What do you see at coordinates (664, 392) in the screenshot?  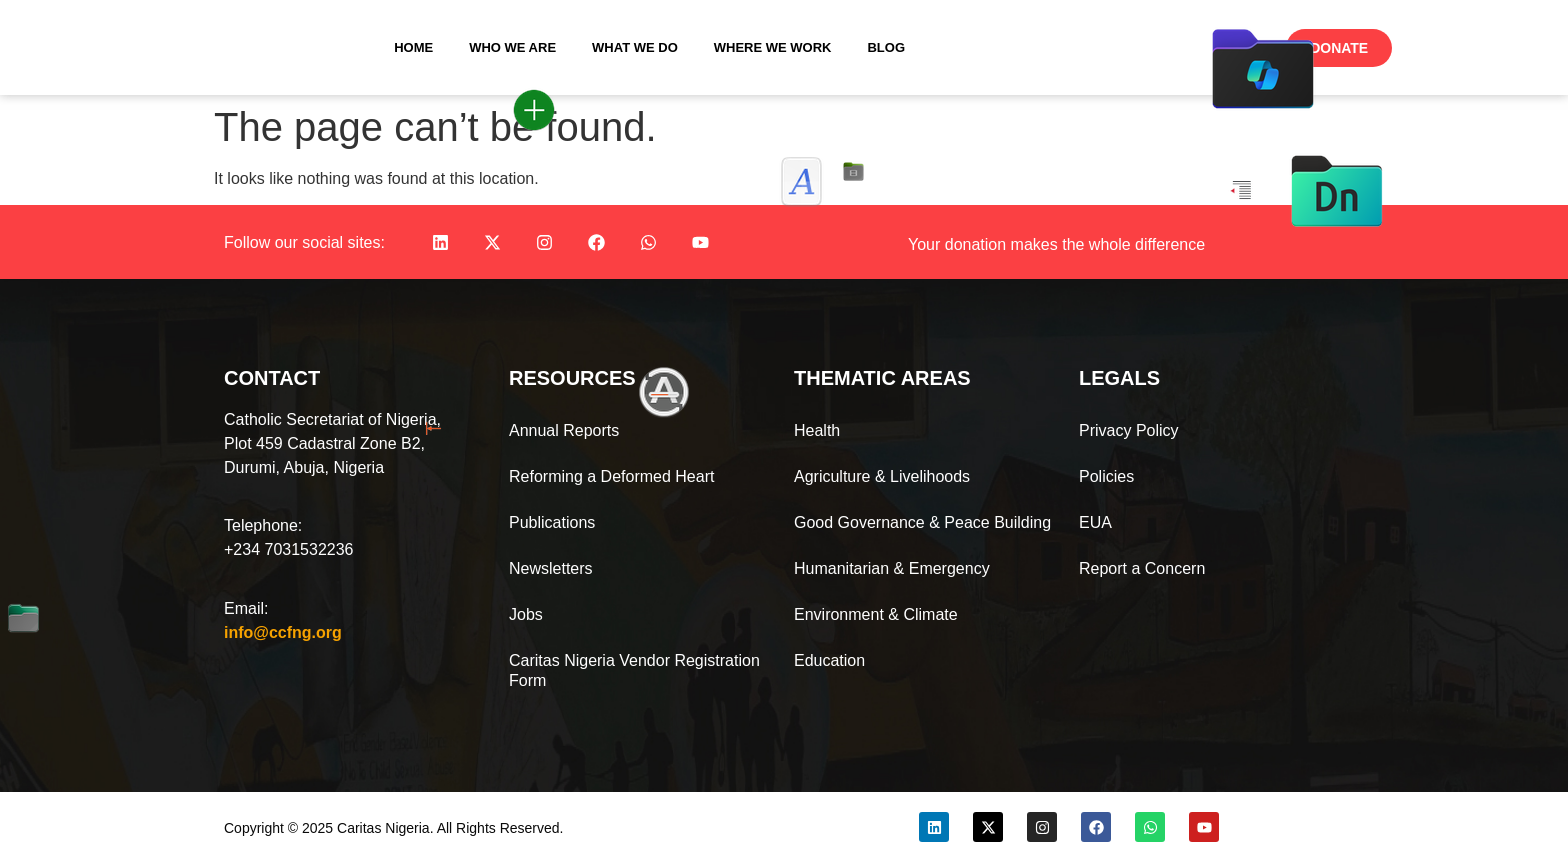 I see `open the software updater application` at bounding box center [664, 392].